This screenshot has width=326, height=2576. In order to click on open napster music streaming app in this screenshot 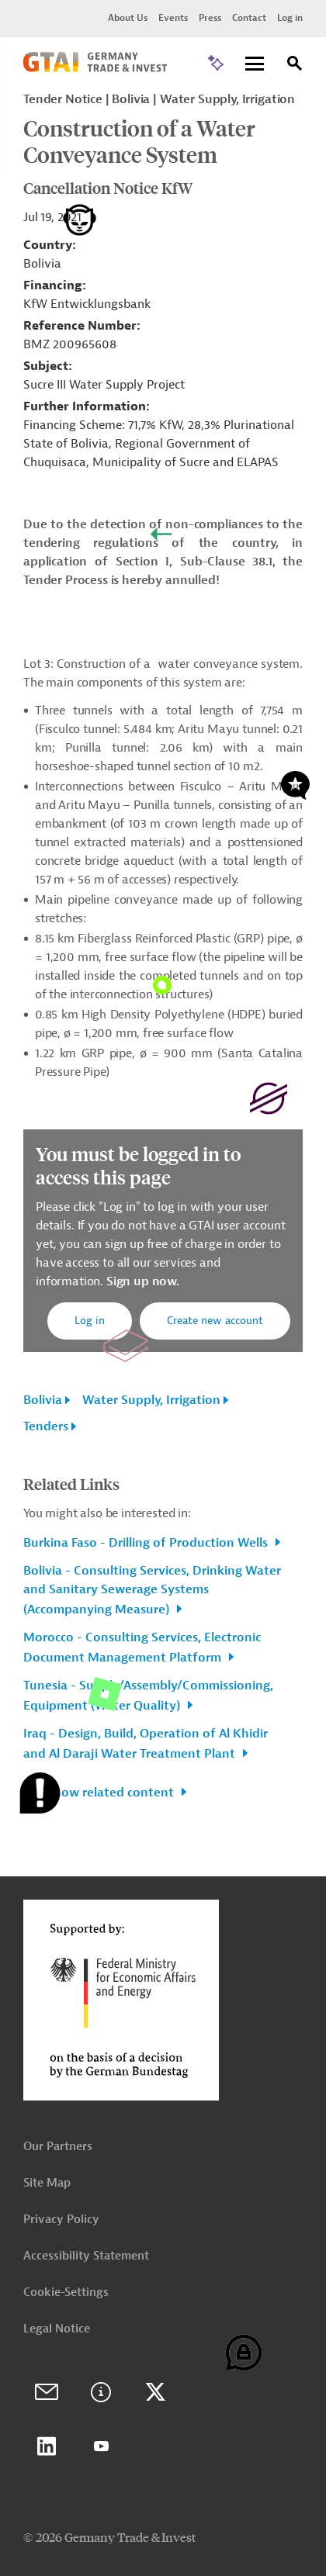, I will do `click(79, 219)`.